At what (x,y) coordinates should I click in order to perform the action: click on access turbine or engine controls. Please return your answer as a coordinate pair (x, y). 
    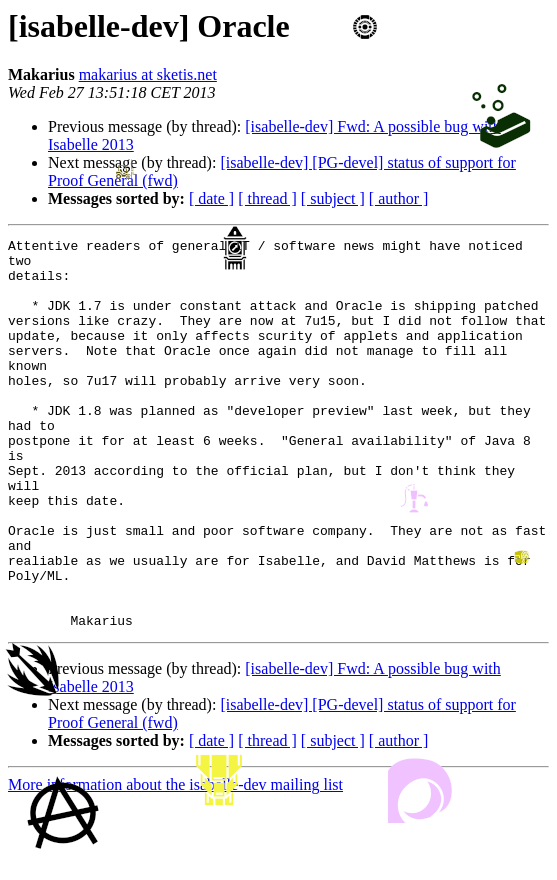
    Looking at the image, I should click on (522, 557).